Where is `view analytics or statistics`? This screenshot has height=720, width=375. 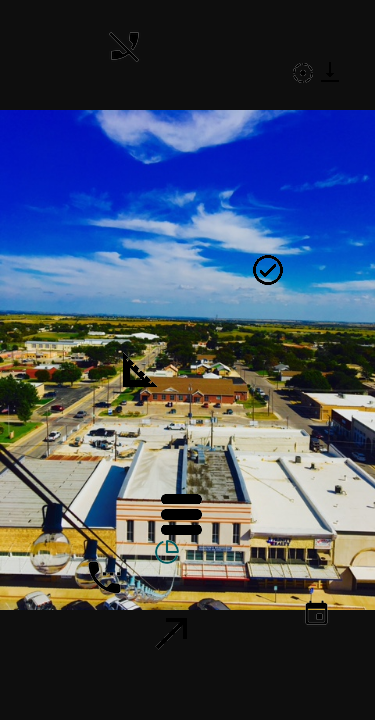 view analytics or statistics is located at coordinates (167, 552).